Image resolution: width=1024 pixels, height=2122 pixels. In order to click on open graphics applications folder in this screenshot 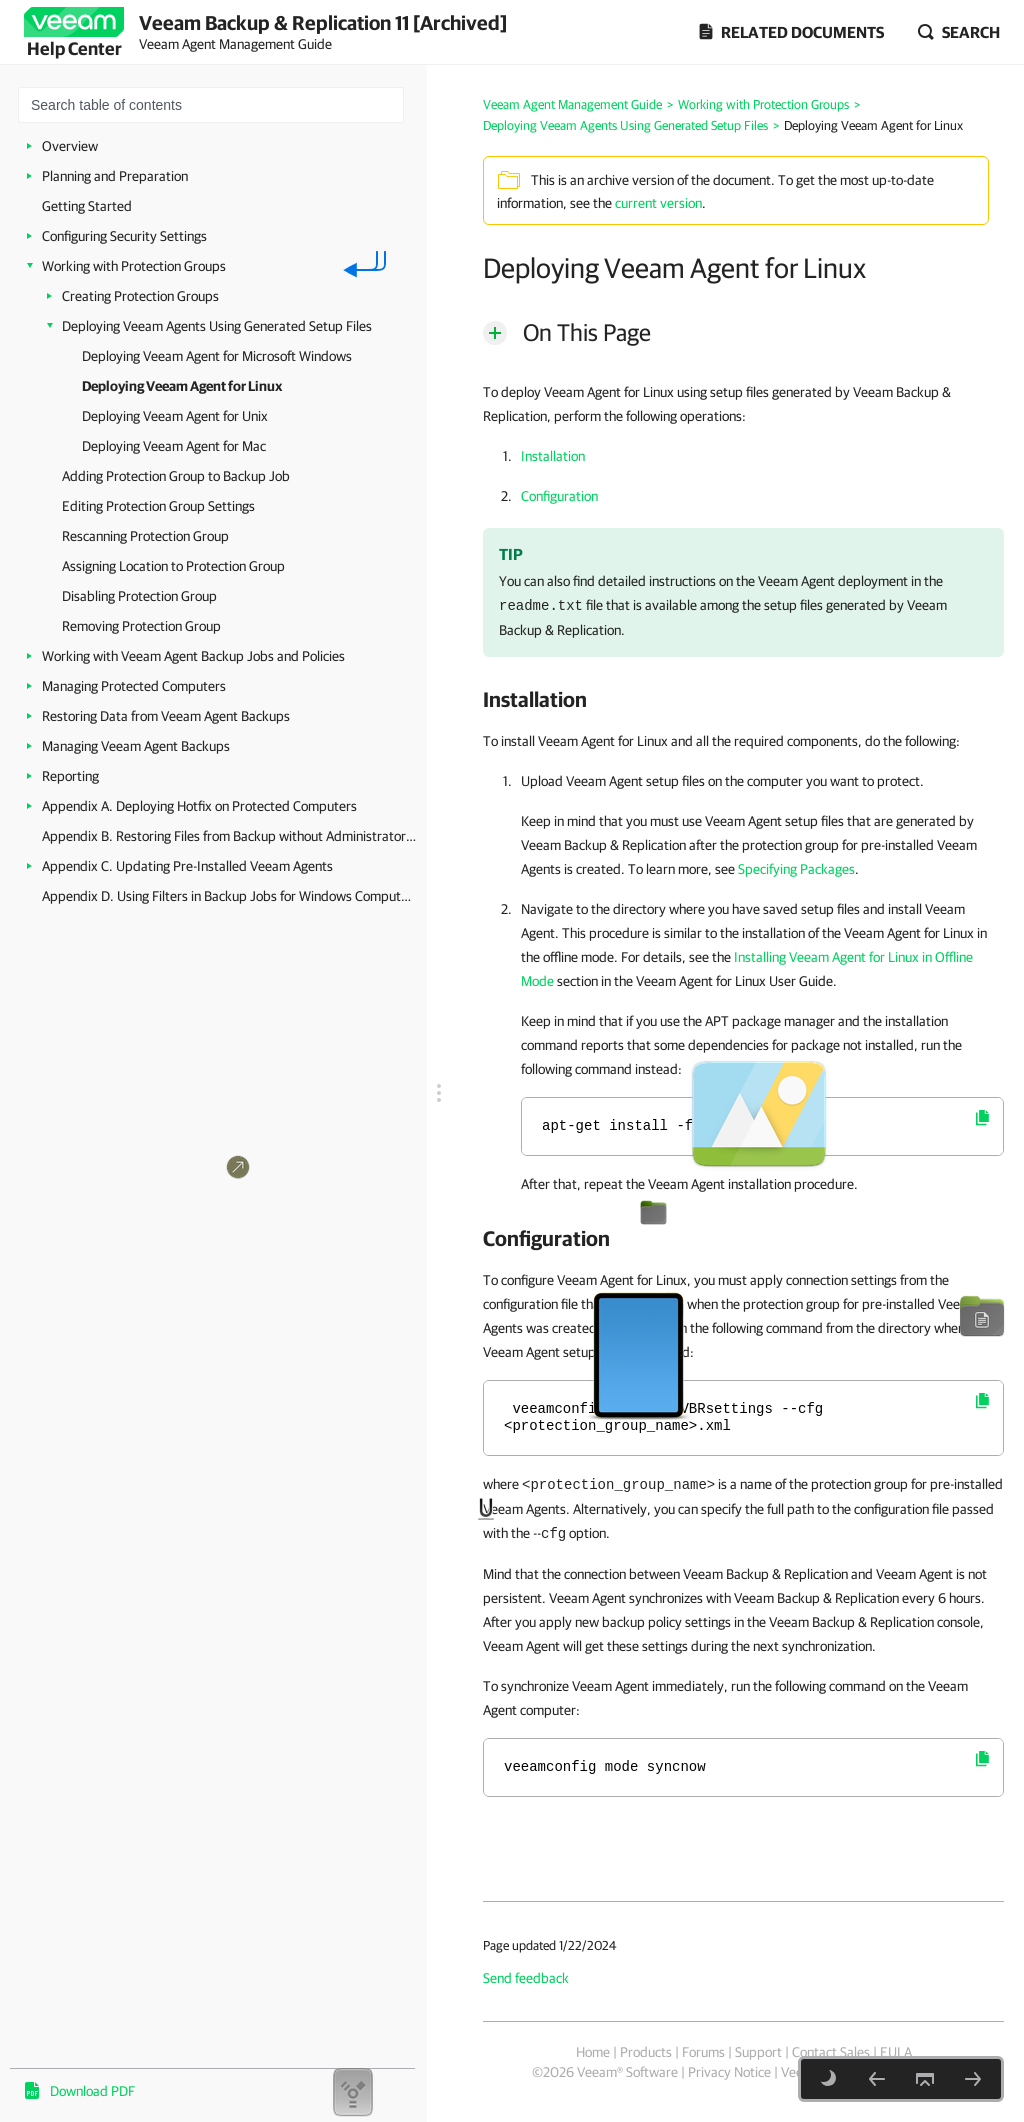, I will do `click(759, 1114)`.